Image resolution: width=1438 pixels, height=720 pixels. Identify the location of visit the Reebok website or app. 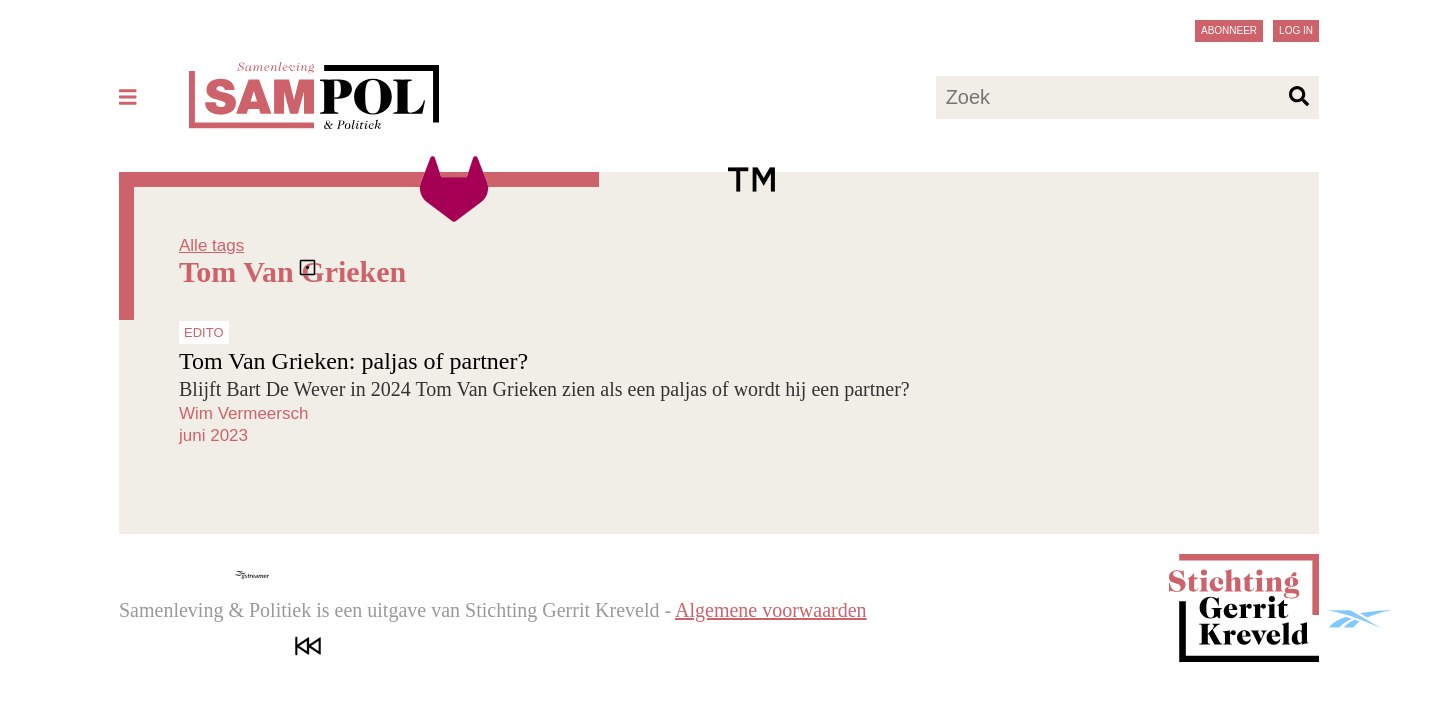
(1359, 619).